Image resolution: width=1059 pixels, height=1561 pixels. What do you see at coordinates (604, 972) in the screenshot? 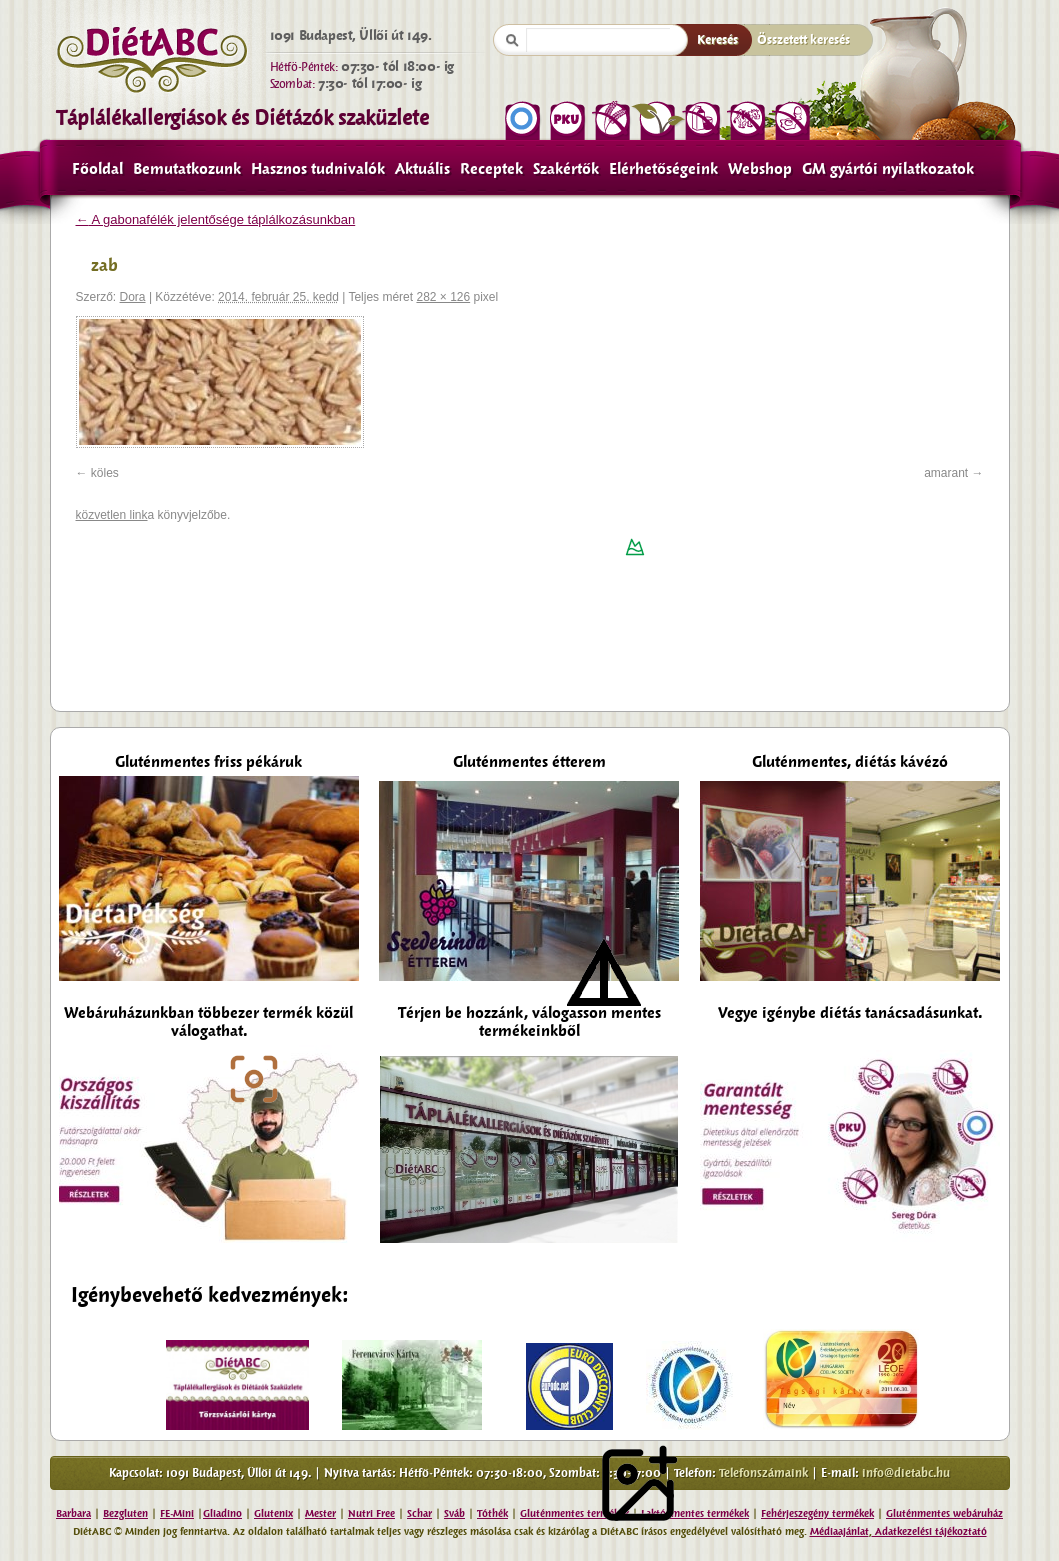
I see `view item details` at bounding box center [604, 972].